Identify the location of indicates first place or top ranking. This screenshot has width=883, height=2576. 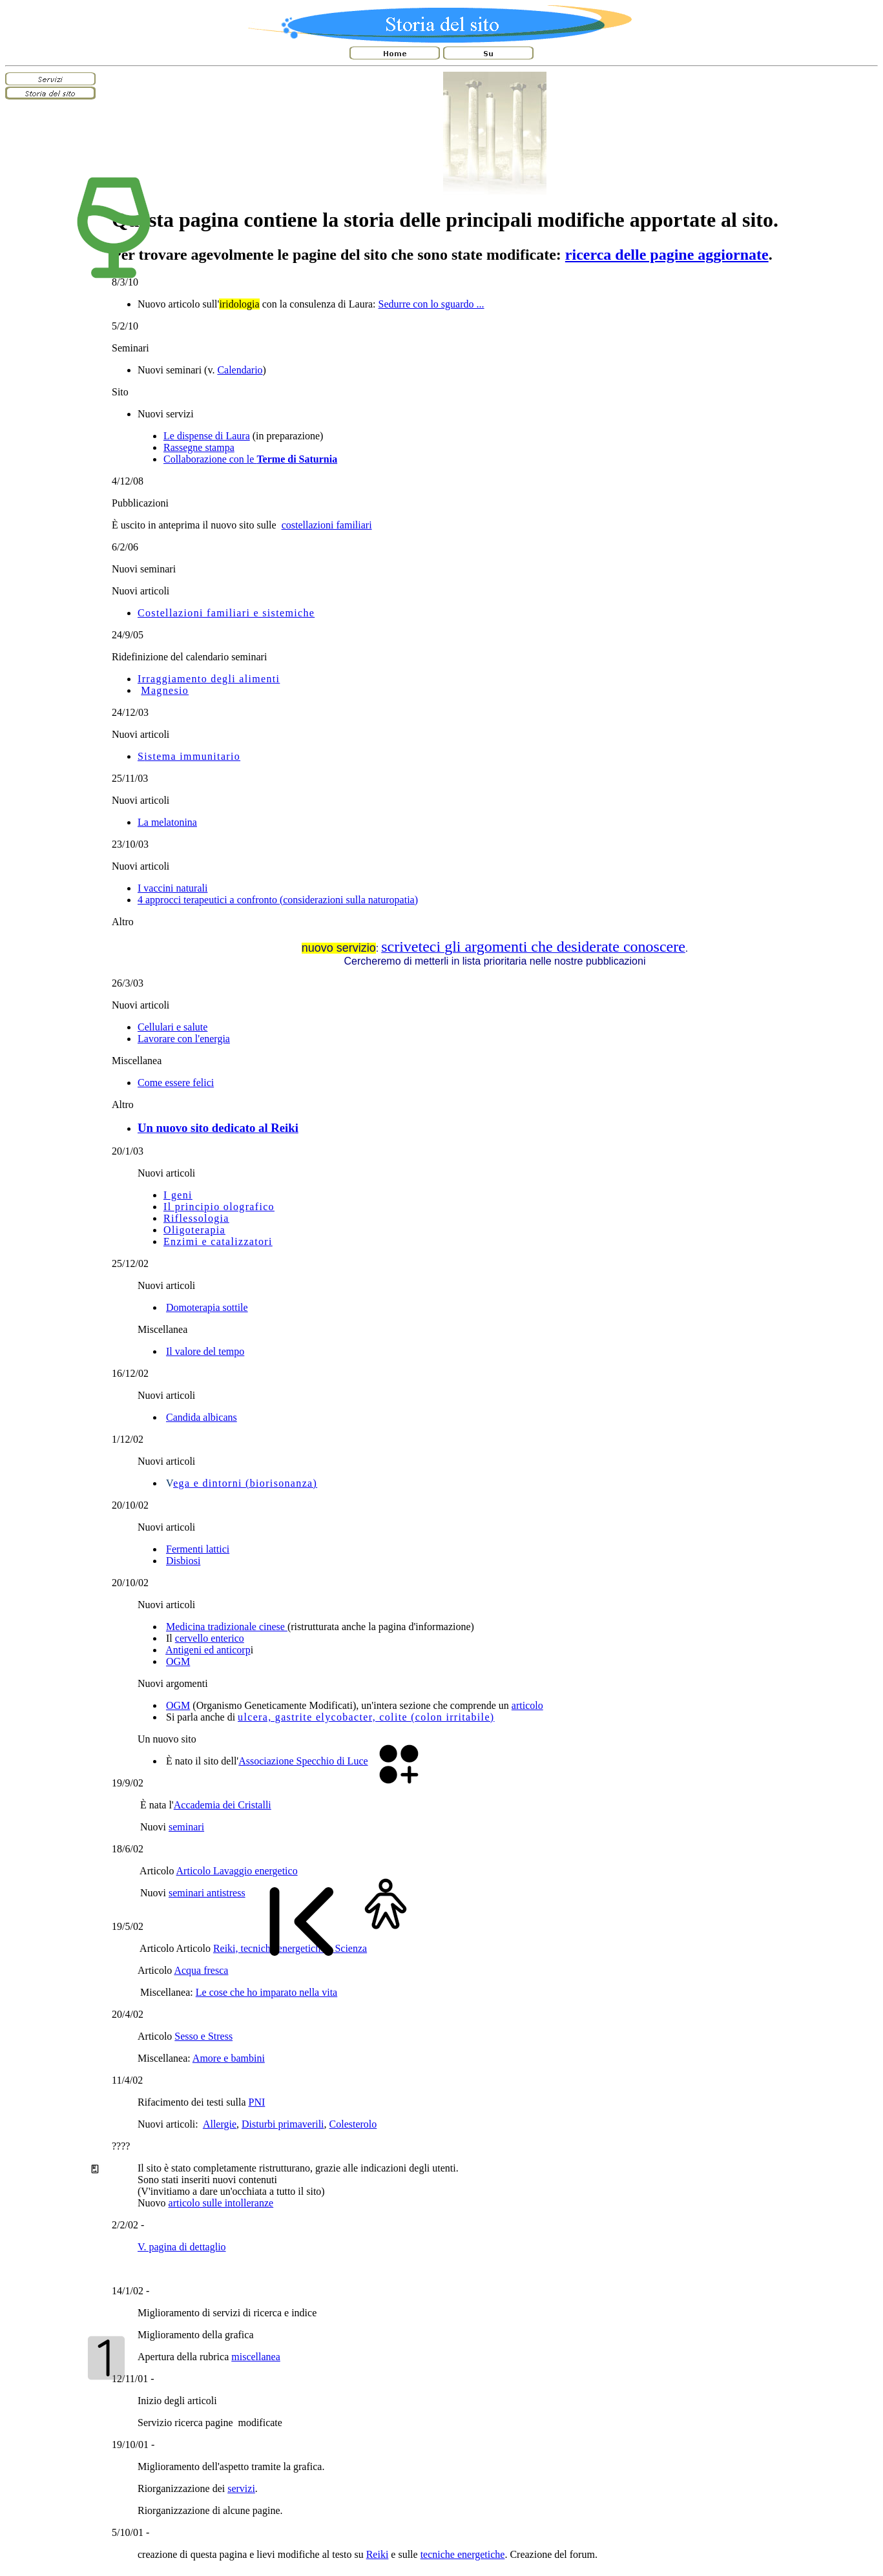
(106, 2358).